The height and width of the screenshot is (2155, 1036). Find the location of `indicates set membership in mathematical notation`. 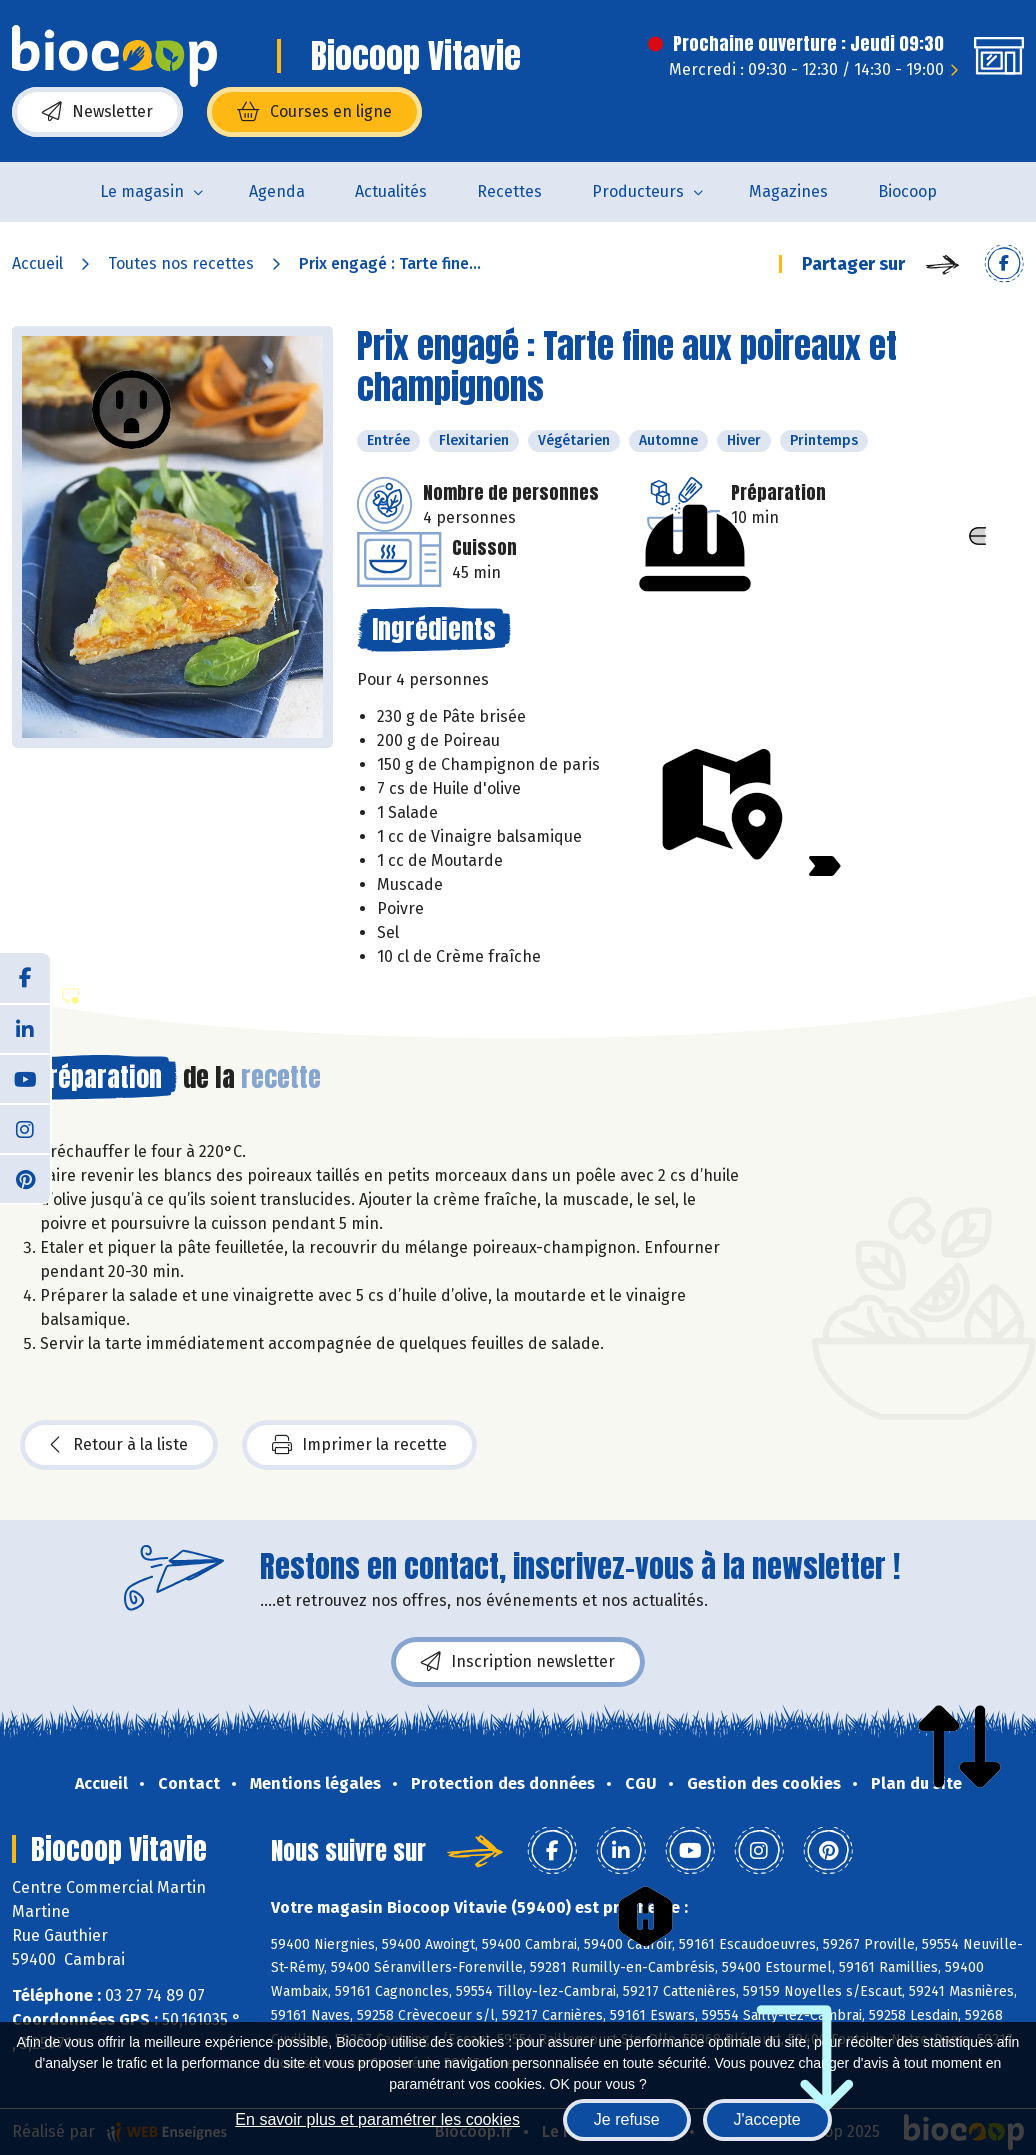

indicates set membership in mathematical notation is located at coordinates (978, 536).